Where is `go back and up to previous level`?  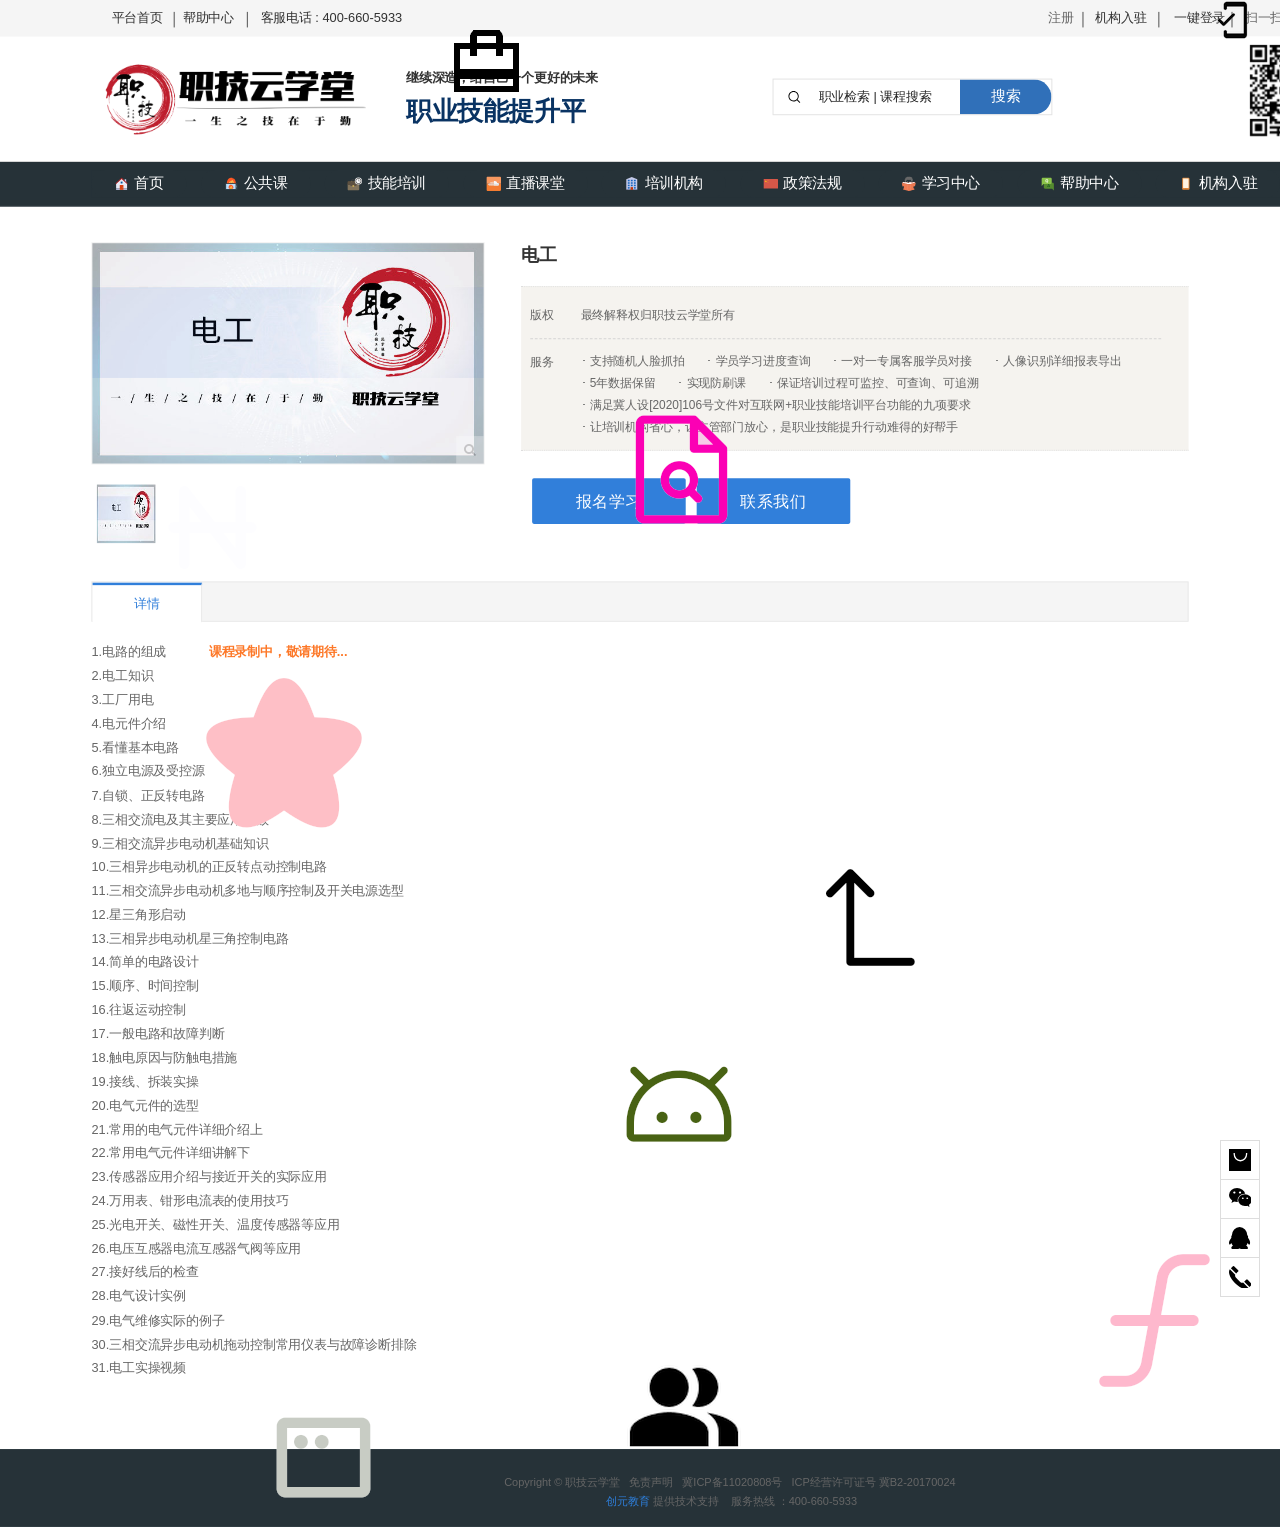 go back and up to previous level is located at coordinates (870, 917).